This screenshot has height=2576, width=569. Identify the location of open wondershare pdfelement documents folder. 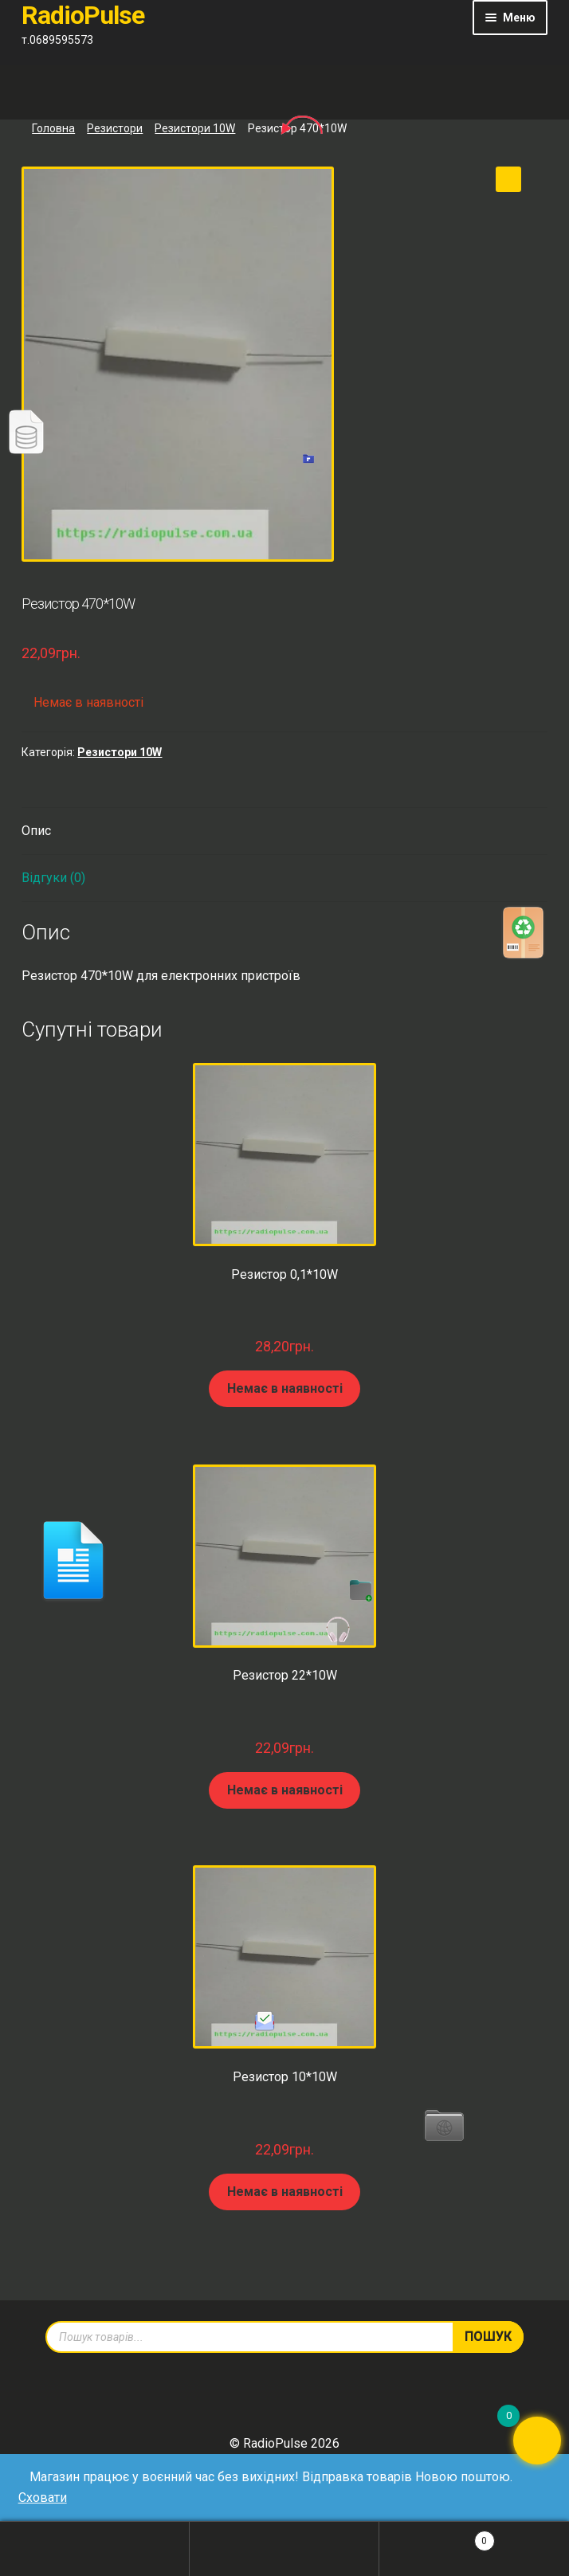
(308, 459).